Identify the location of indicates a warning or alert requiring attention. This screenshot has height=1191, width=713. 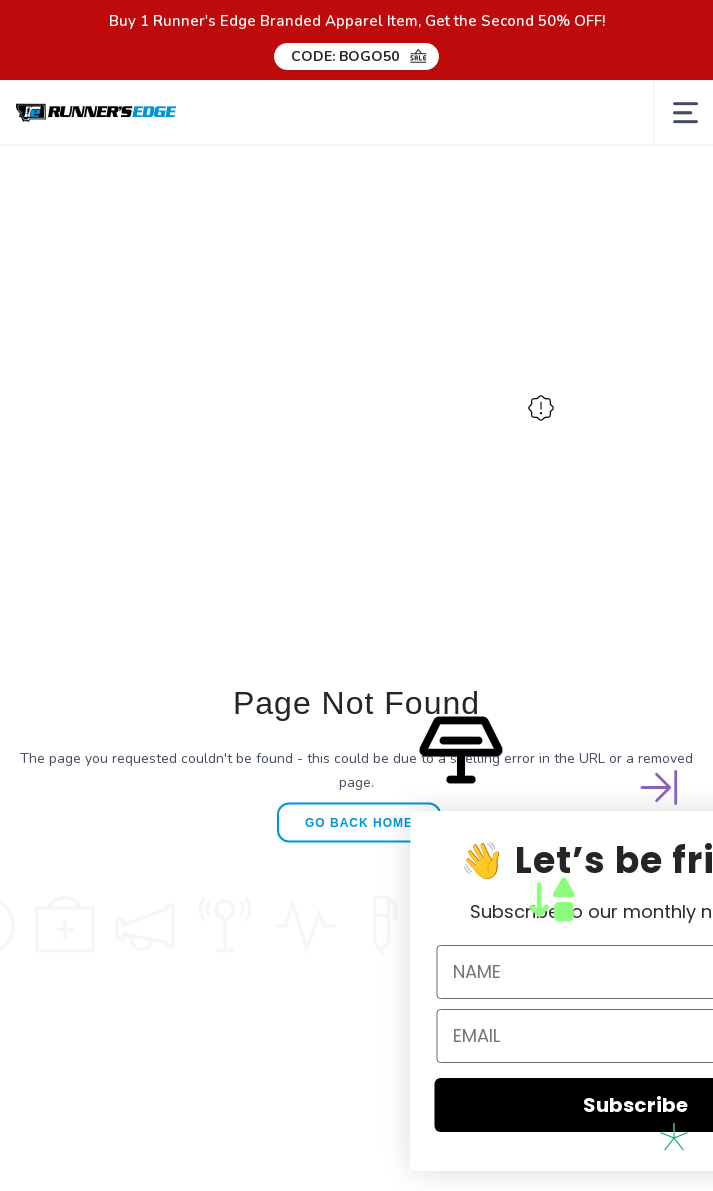
(541, 408).